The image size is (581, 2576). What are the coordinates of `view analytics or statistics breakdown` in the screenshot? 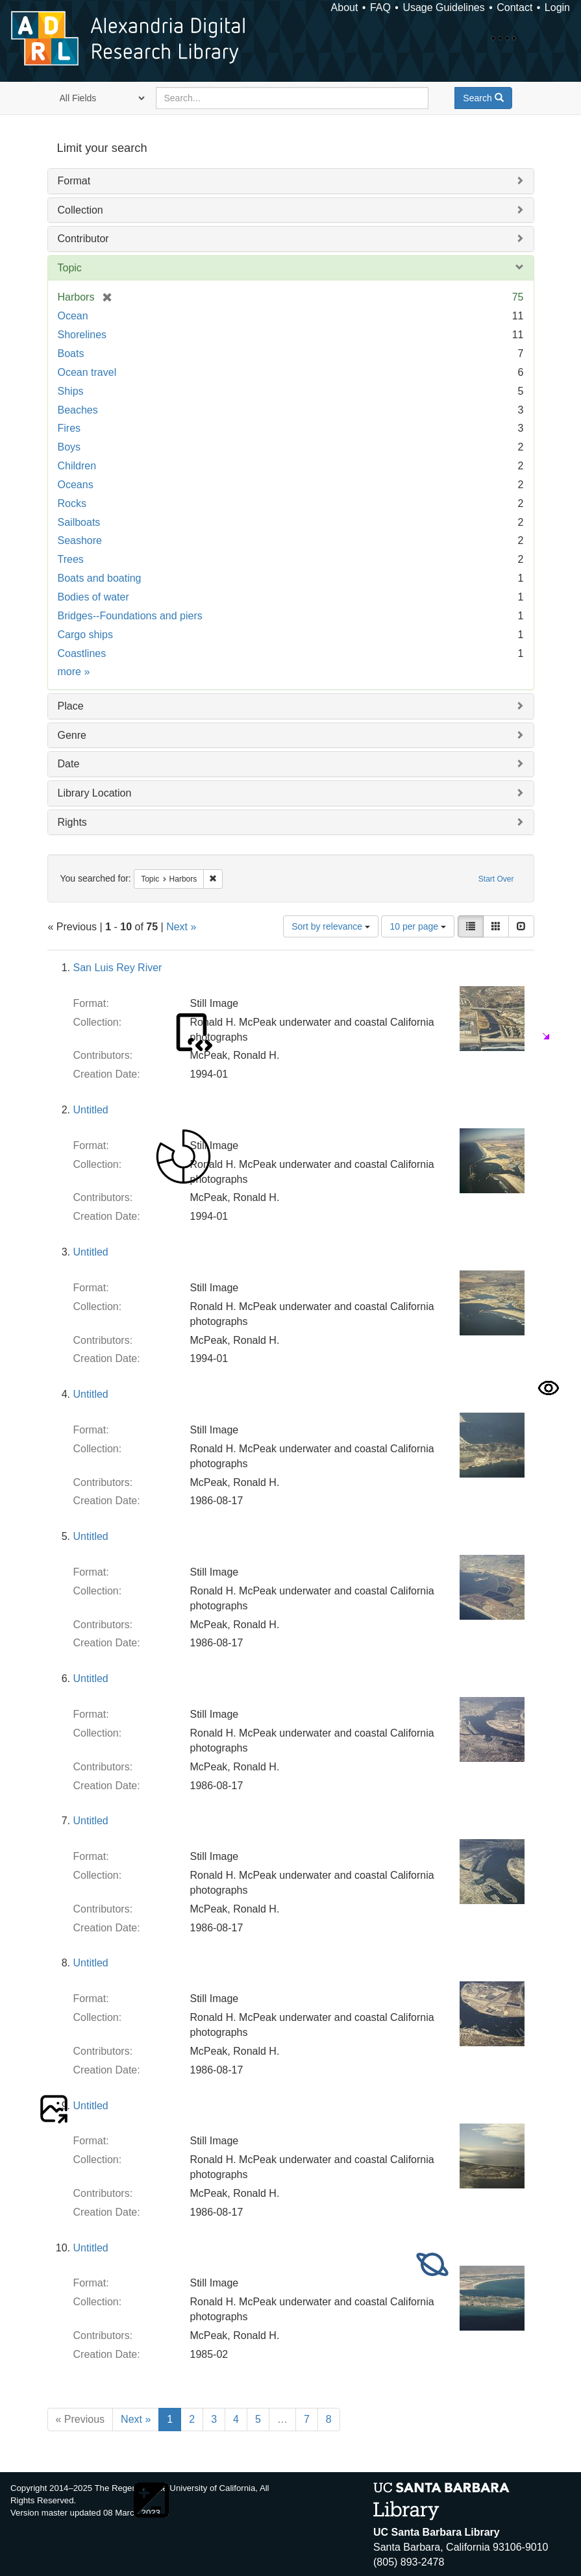 It's located at (183, 1156).